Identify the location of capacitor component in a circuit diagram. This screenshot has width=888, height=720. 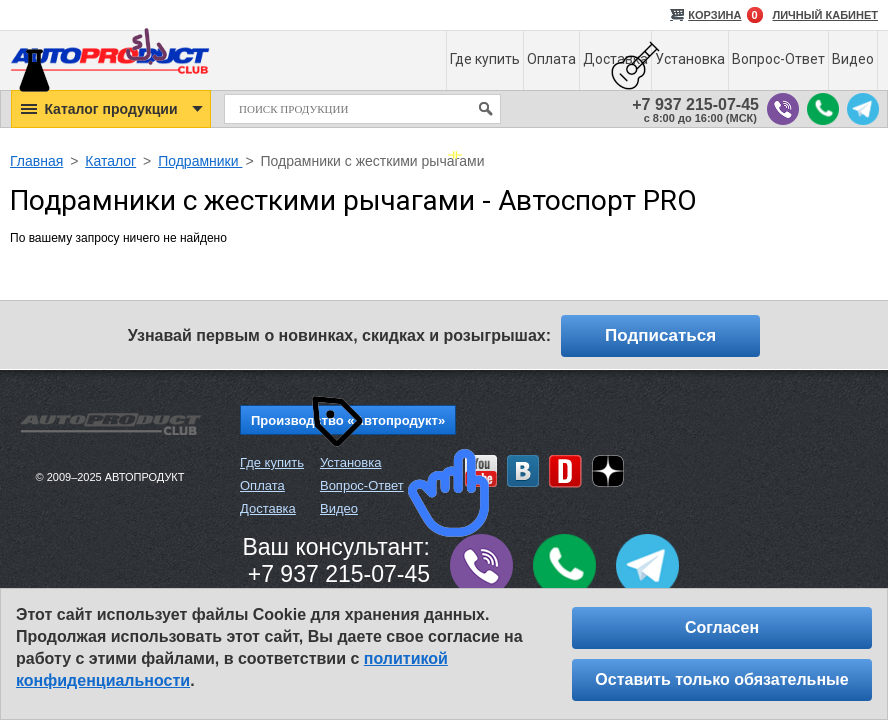
(455, 155).